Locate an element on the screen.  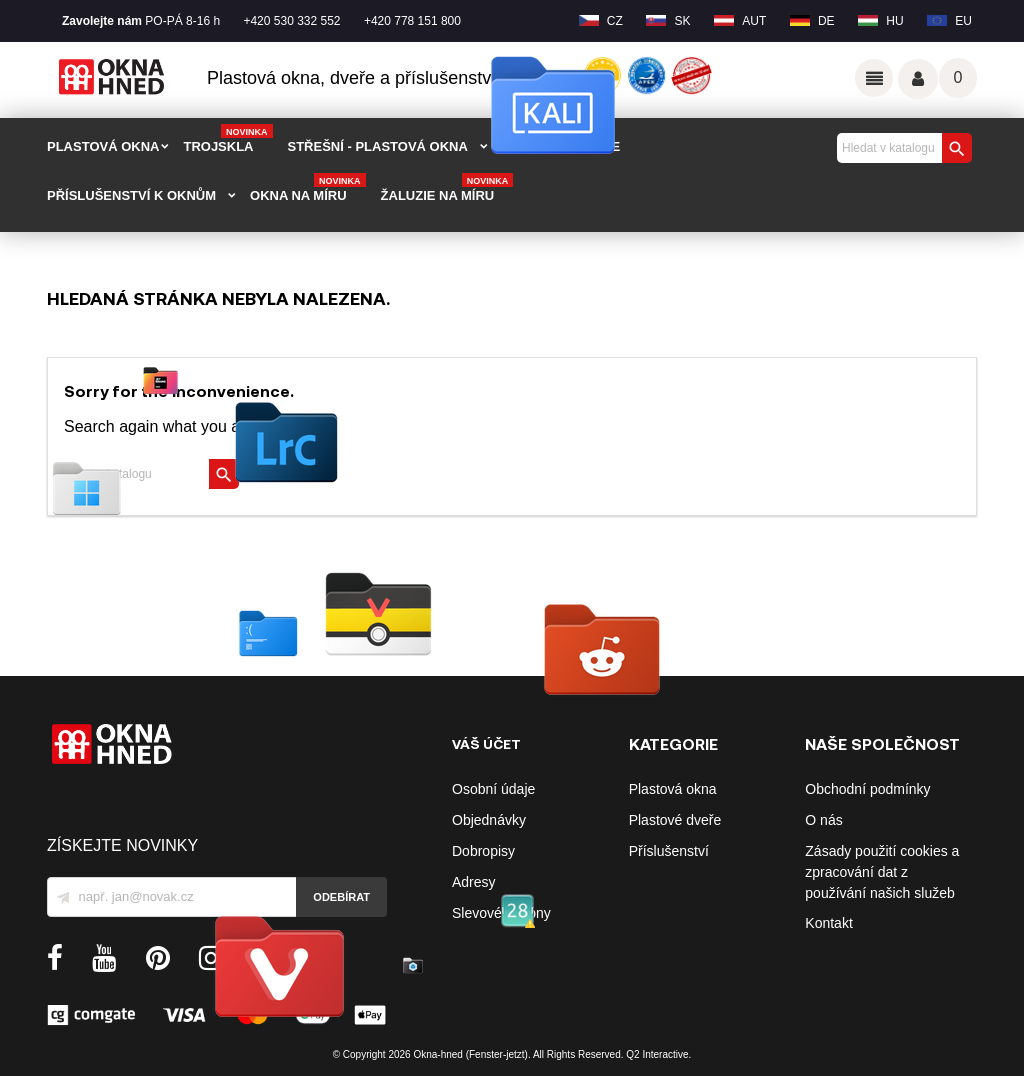
folder containing system crash logs or error reports is located at coordinates (268, 635).